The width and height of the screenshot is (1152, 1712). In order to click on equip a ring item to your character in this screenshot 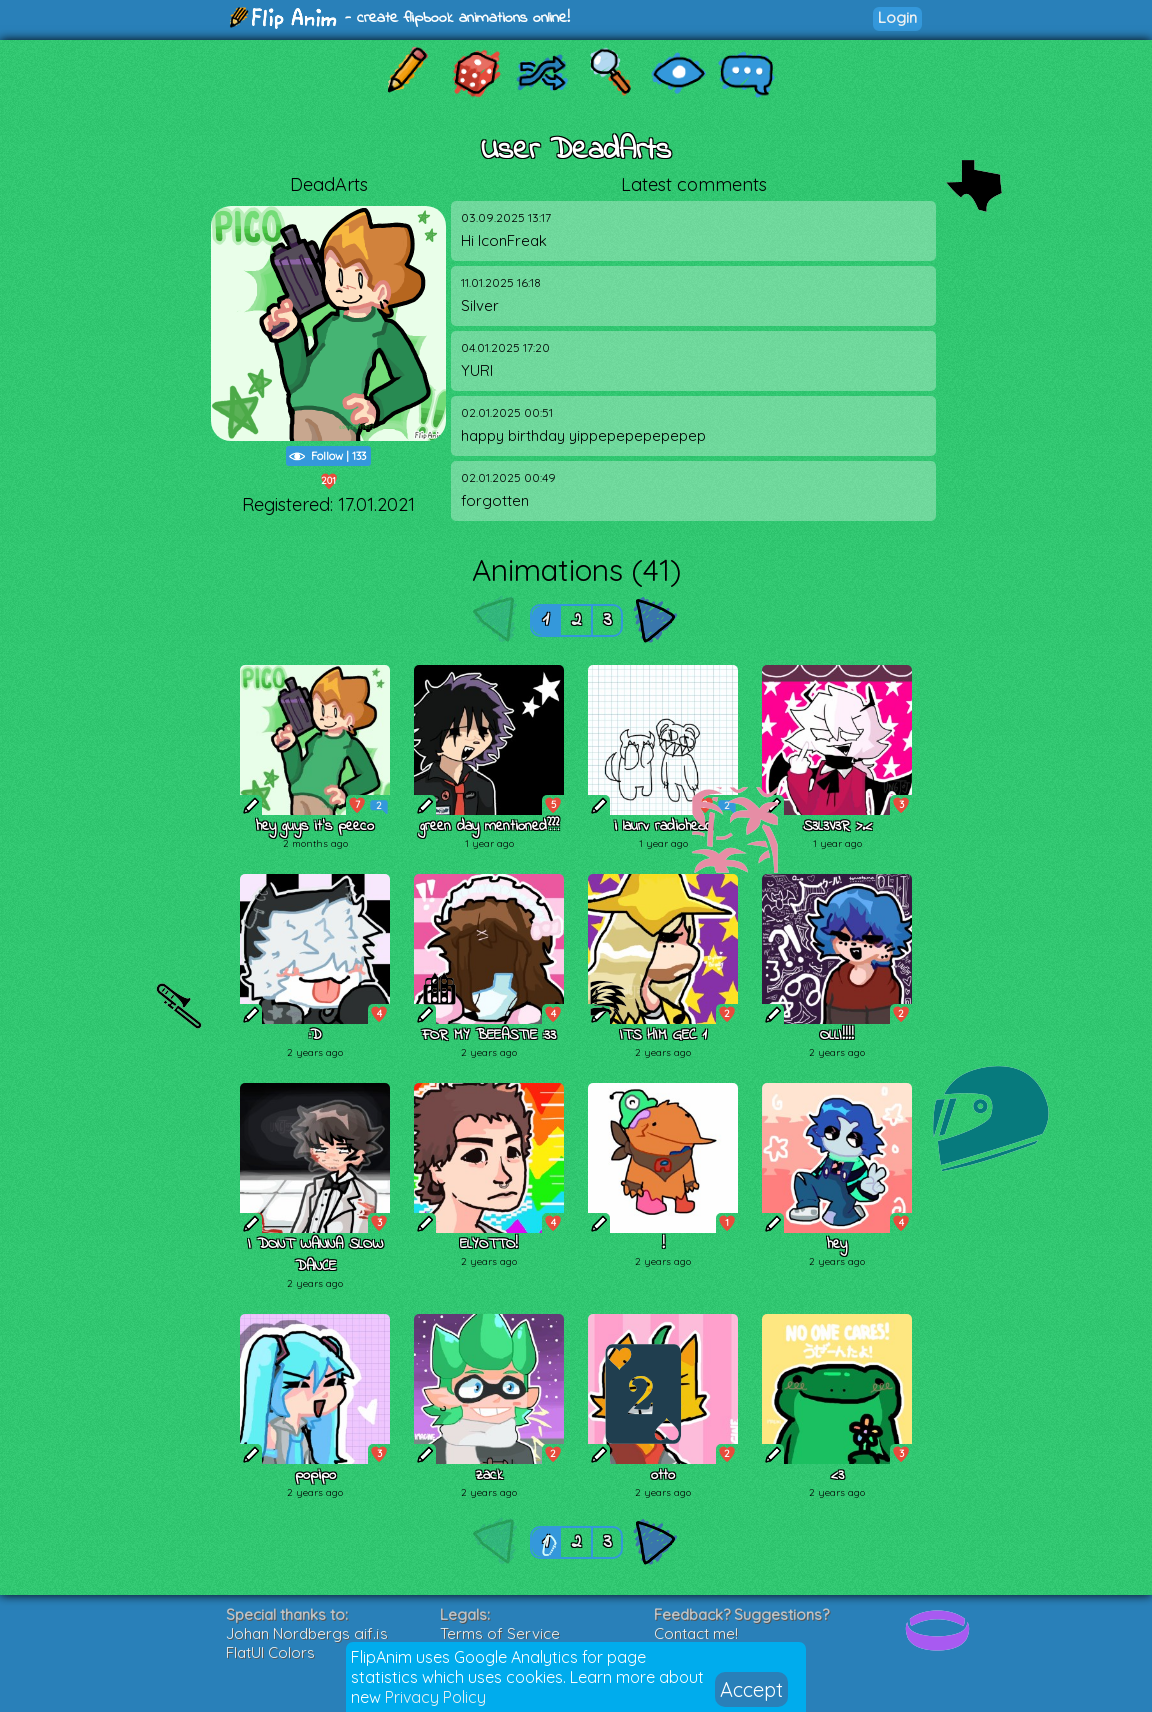, I will do `click(937, 1630)`.